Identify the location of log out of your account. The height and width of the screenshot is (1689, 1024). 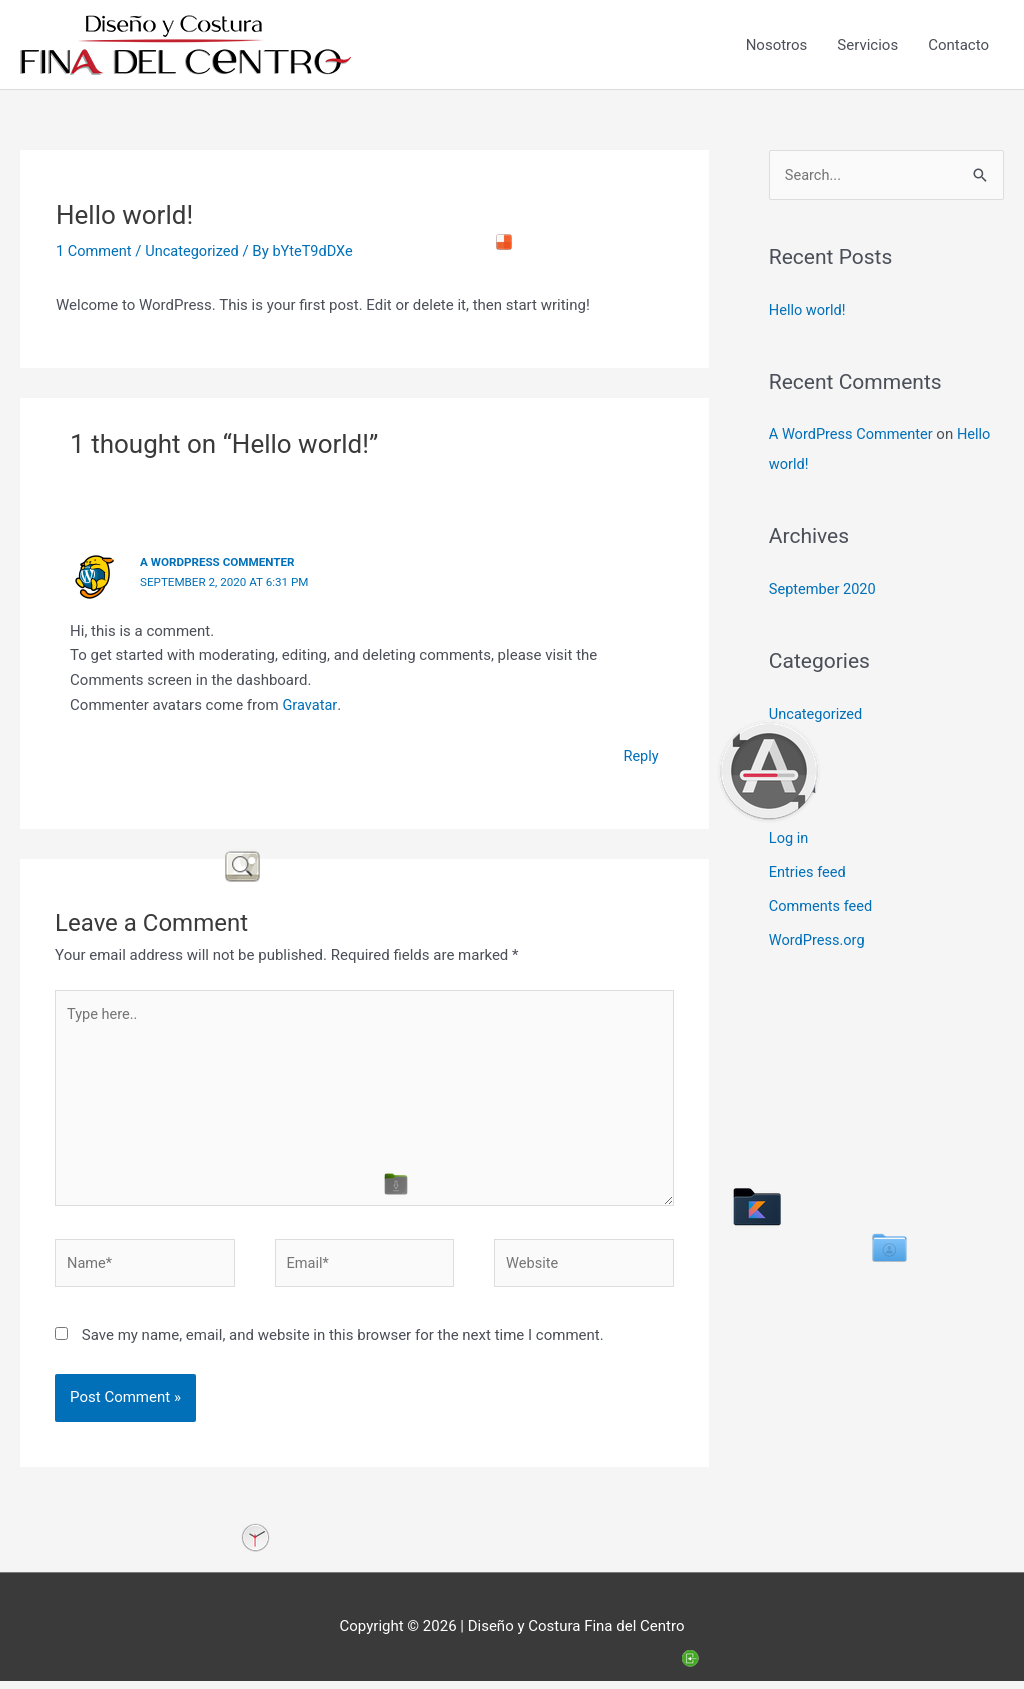
(690, 1658).